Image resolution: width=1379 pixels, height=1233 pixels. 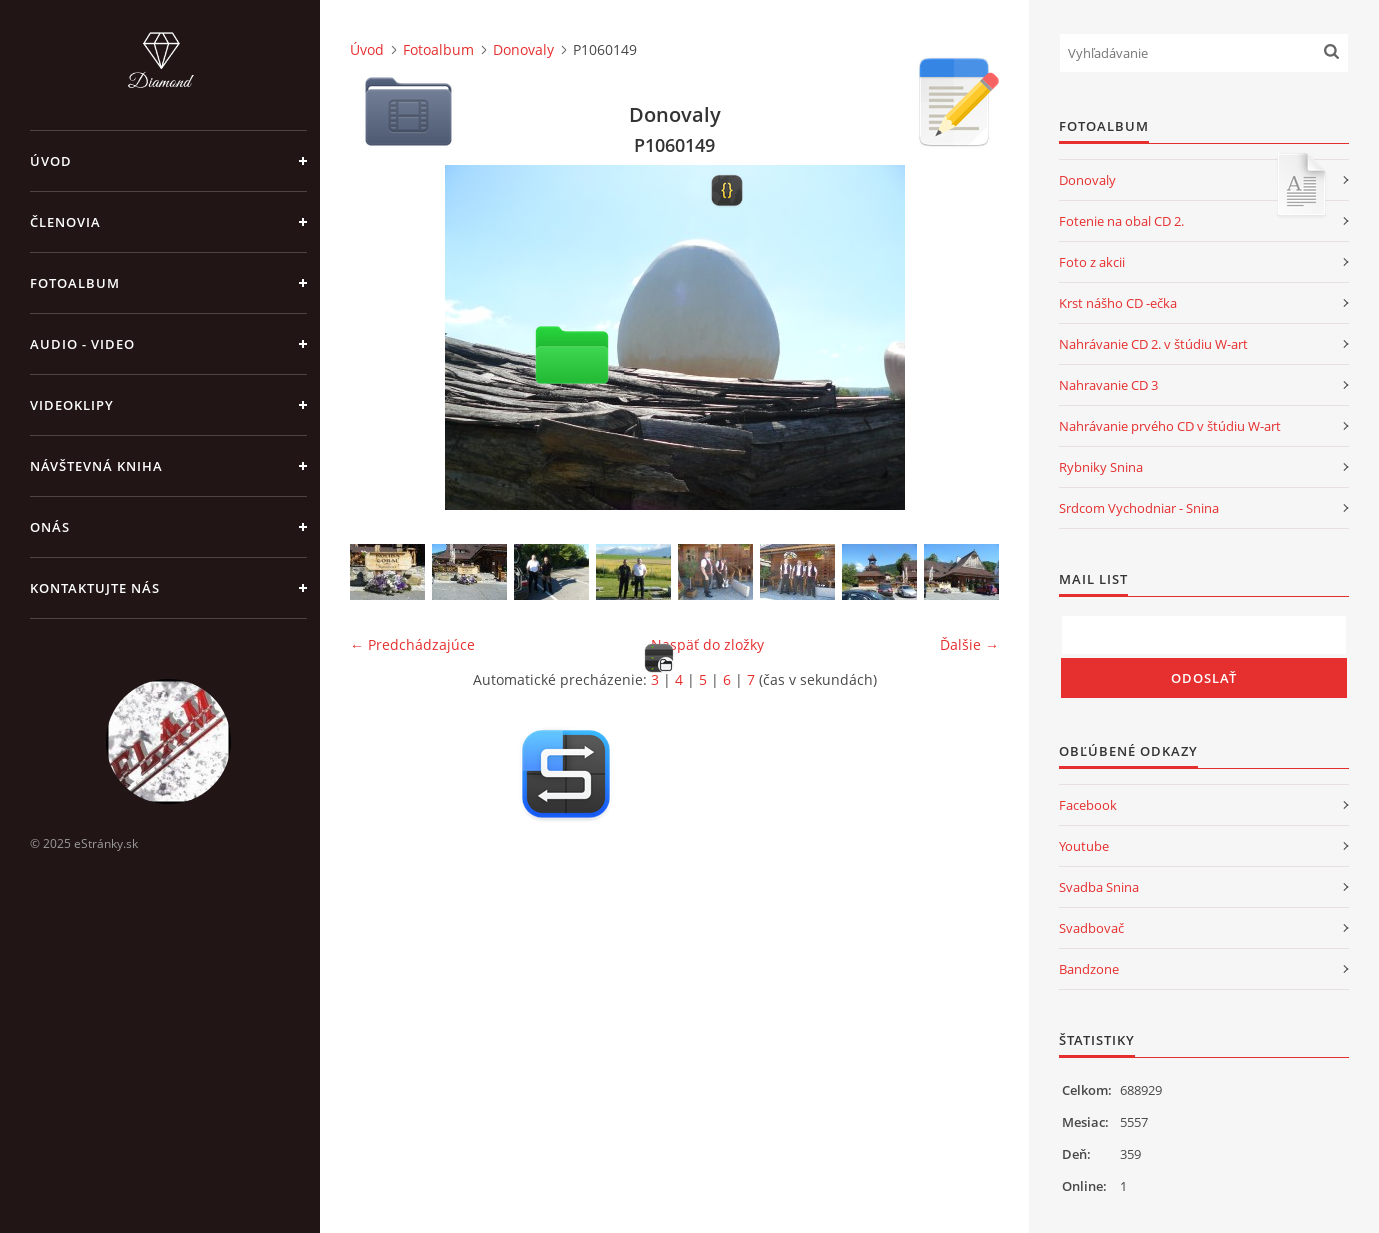 What do you see at coordinates (408, 111) in the screenshot?
I see `open your videos folder` at bounding box center [408, 111].